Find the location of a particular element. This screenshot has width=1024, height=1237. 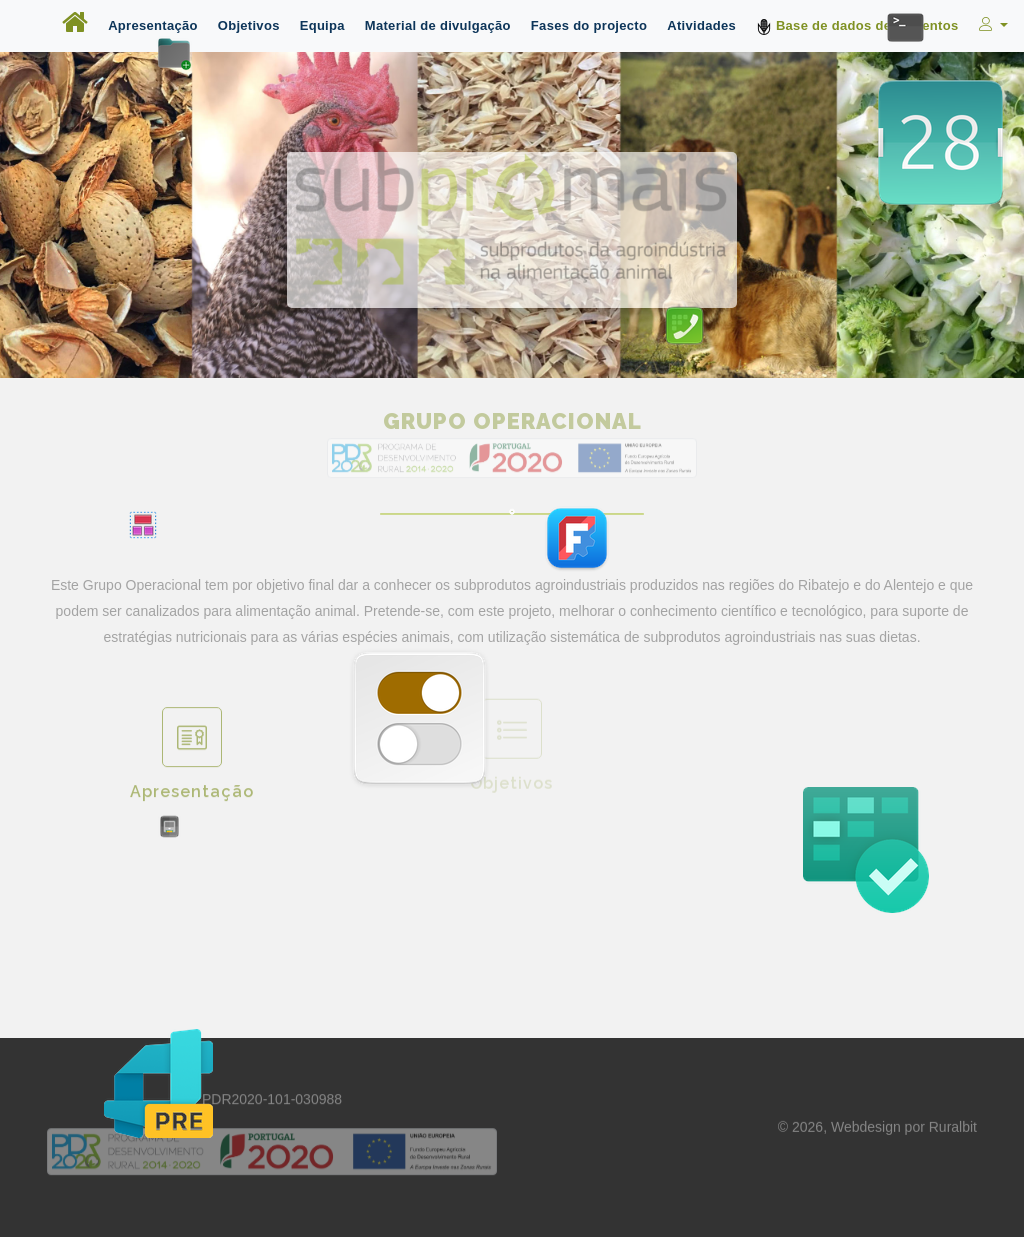

open FreeCAD application is located at coordinates (577, 538).